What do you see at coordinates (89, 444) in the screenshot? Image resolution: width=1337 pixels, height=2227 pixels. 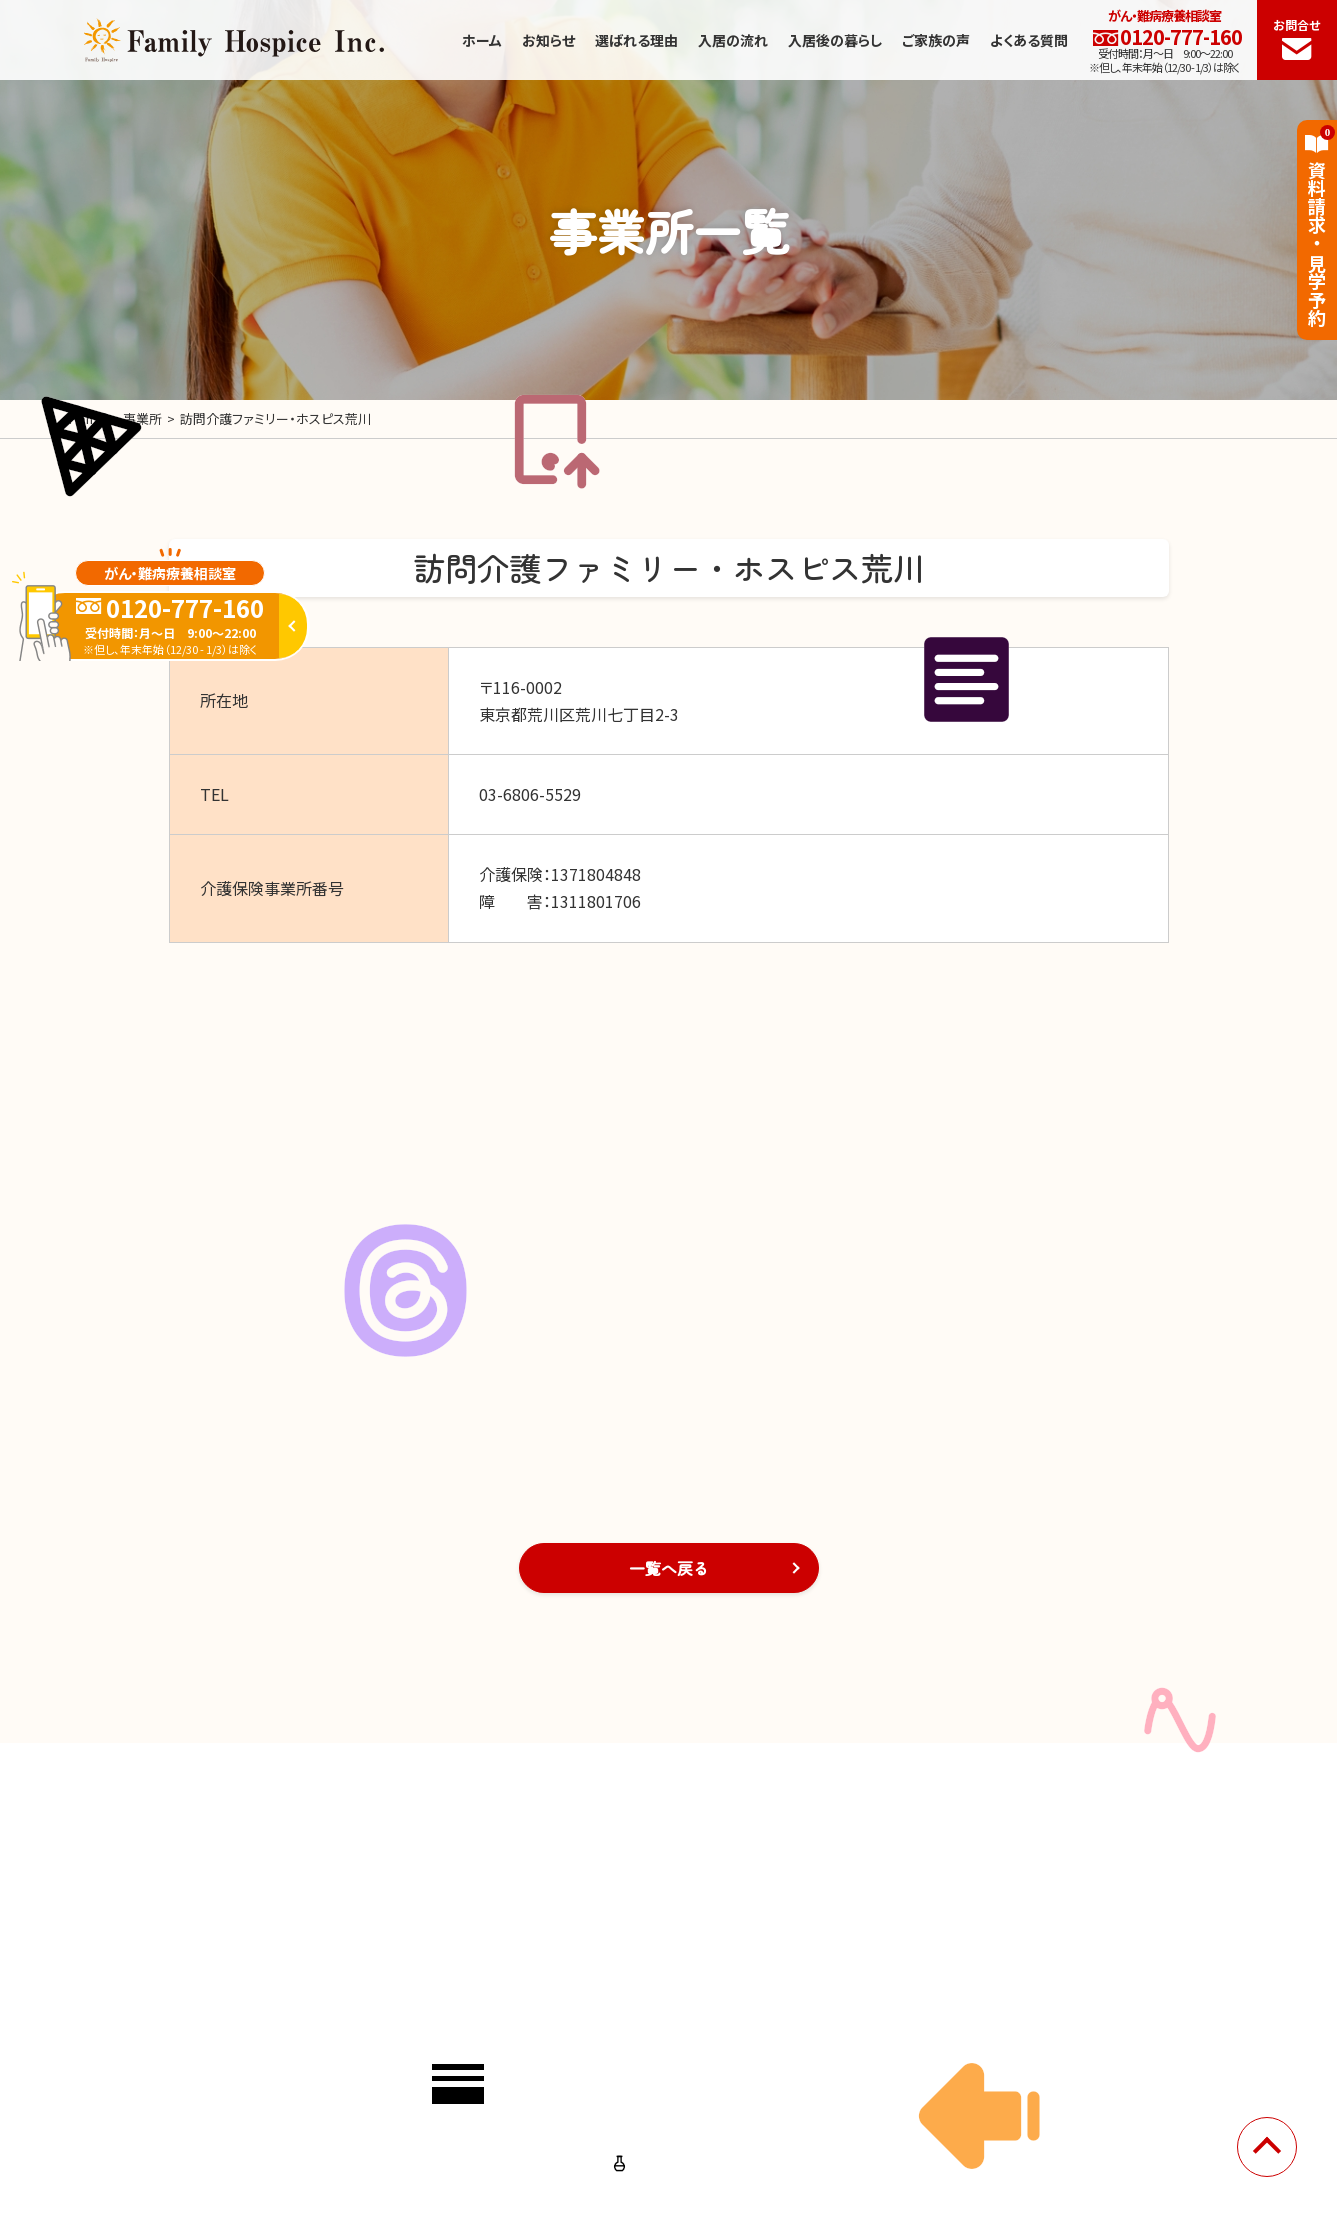 I see `three.js library or 3D graphics project` at bounding box center [89, 444].